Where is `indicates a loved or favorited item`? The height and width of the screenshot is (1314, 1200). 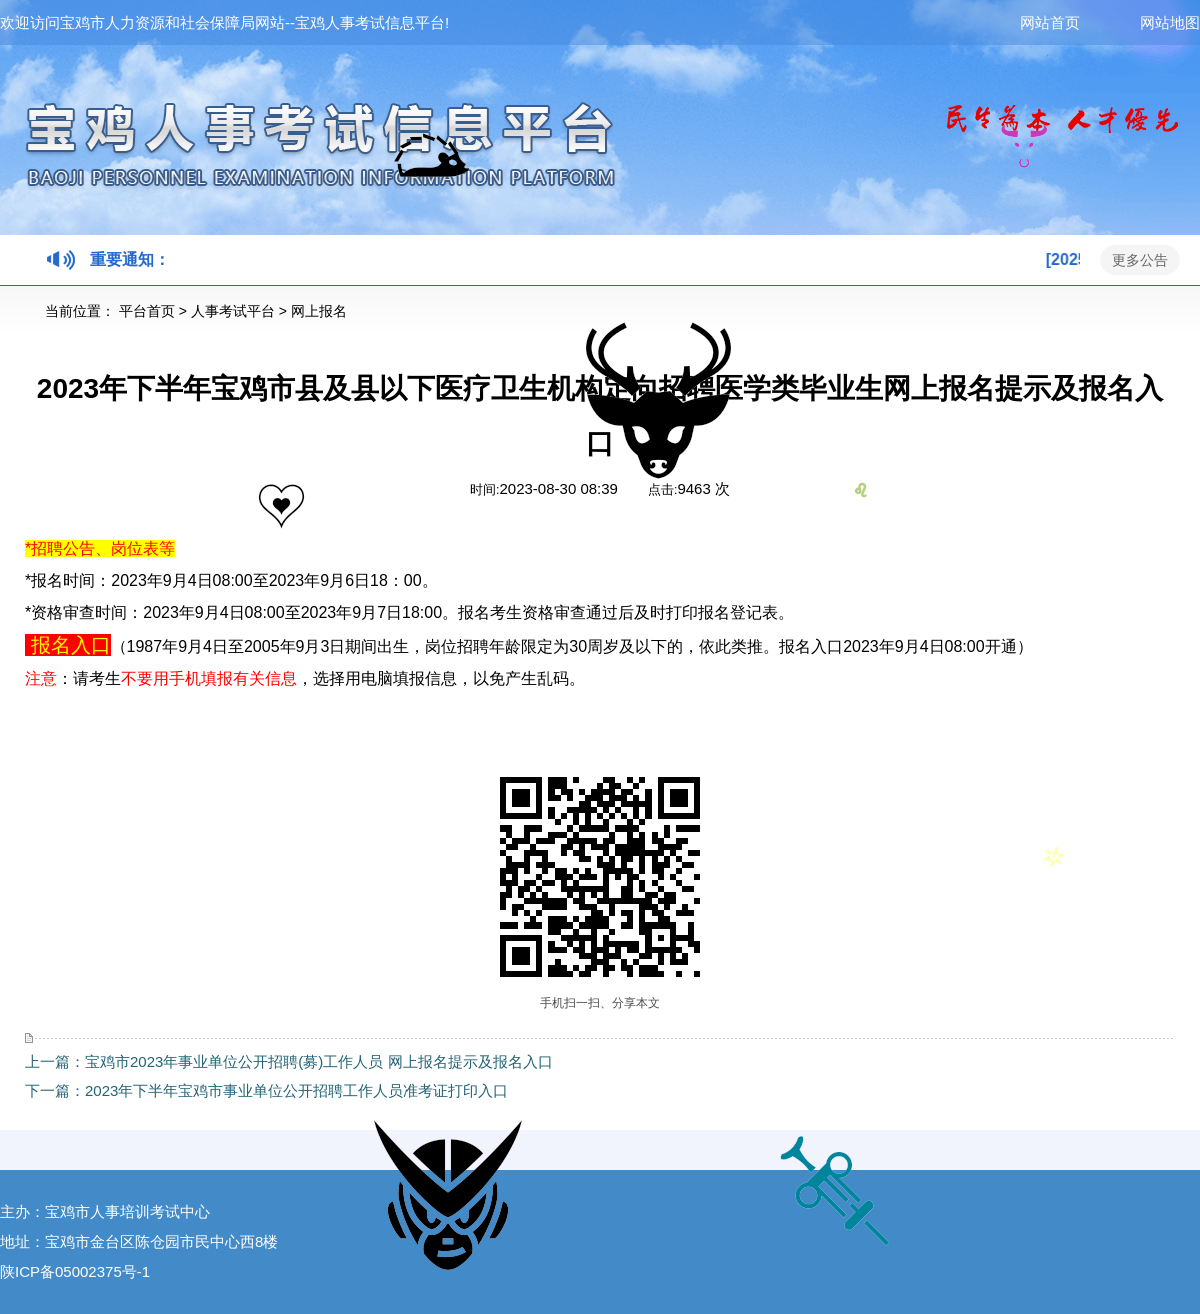 indicates a loved or favorited item is located at coordinates (281, 506).